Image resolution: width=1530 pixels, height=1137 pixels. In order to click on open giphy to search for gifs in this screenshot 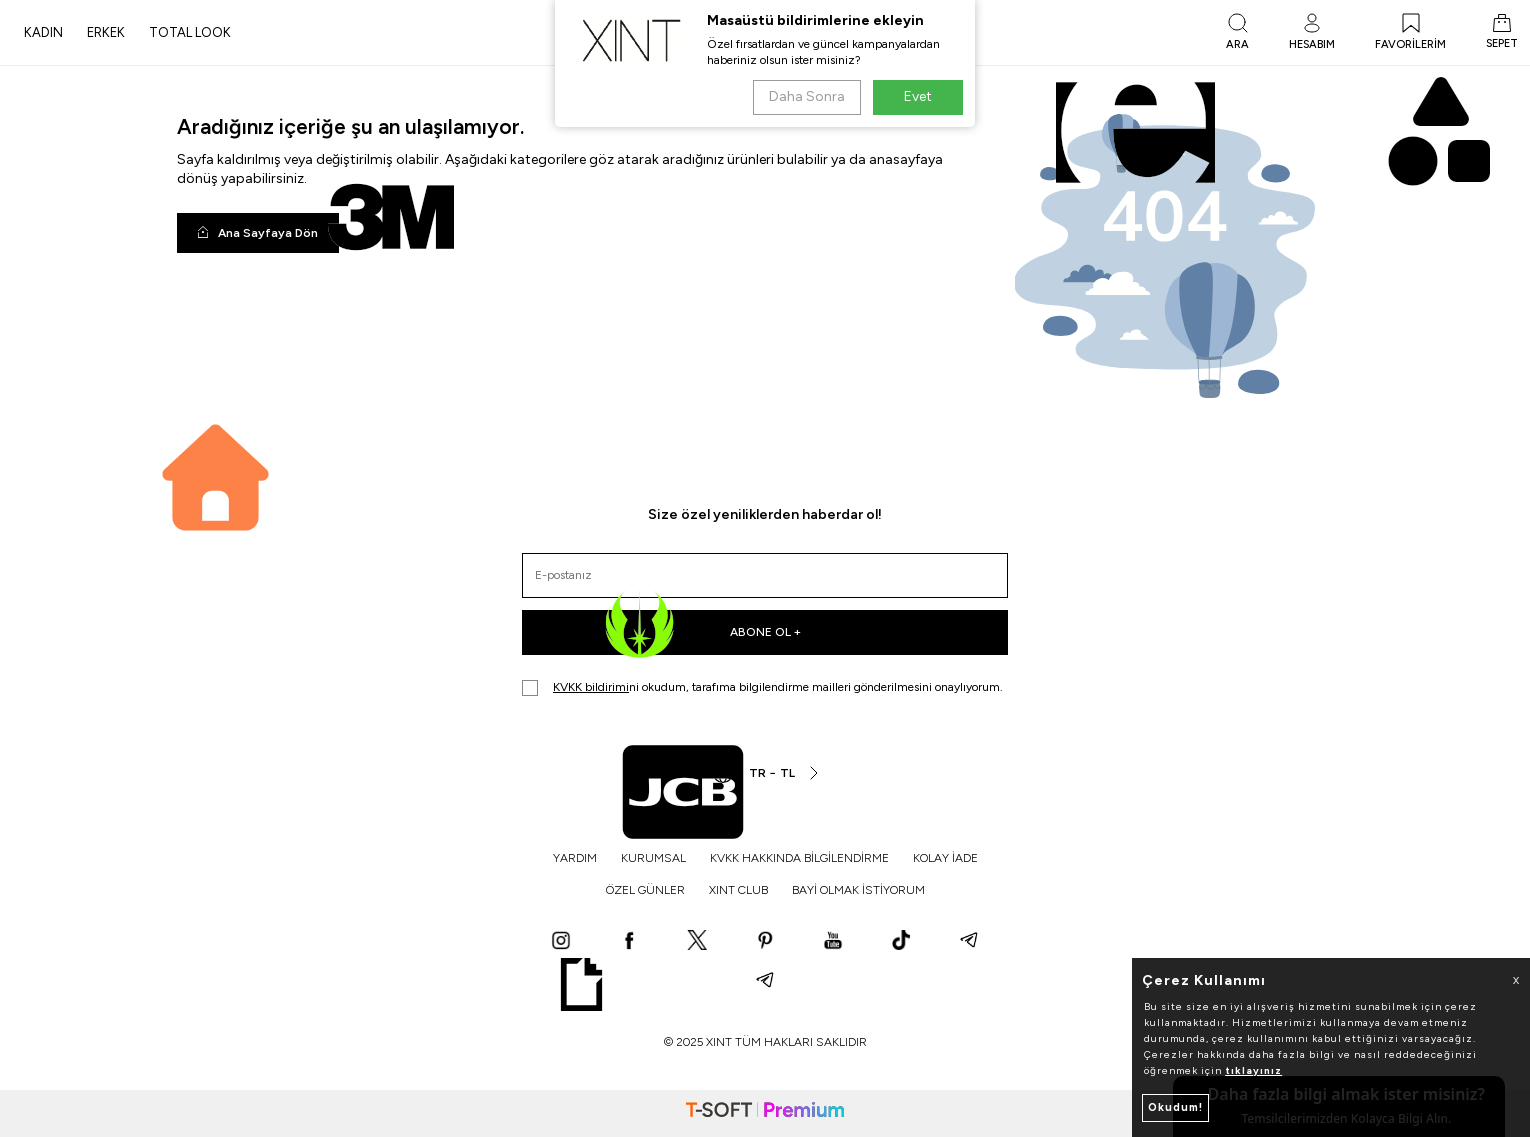, I will do `click(581, 984)`.